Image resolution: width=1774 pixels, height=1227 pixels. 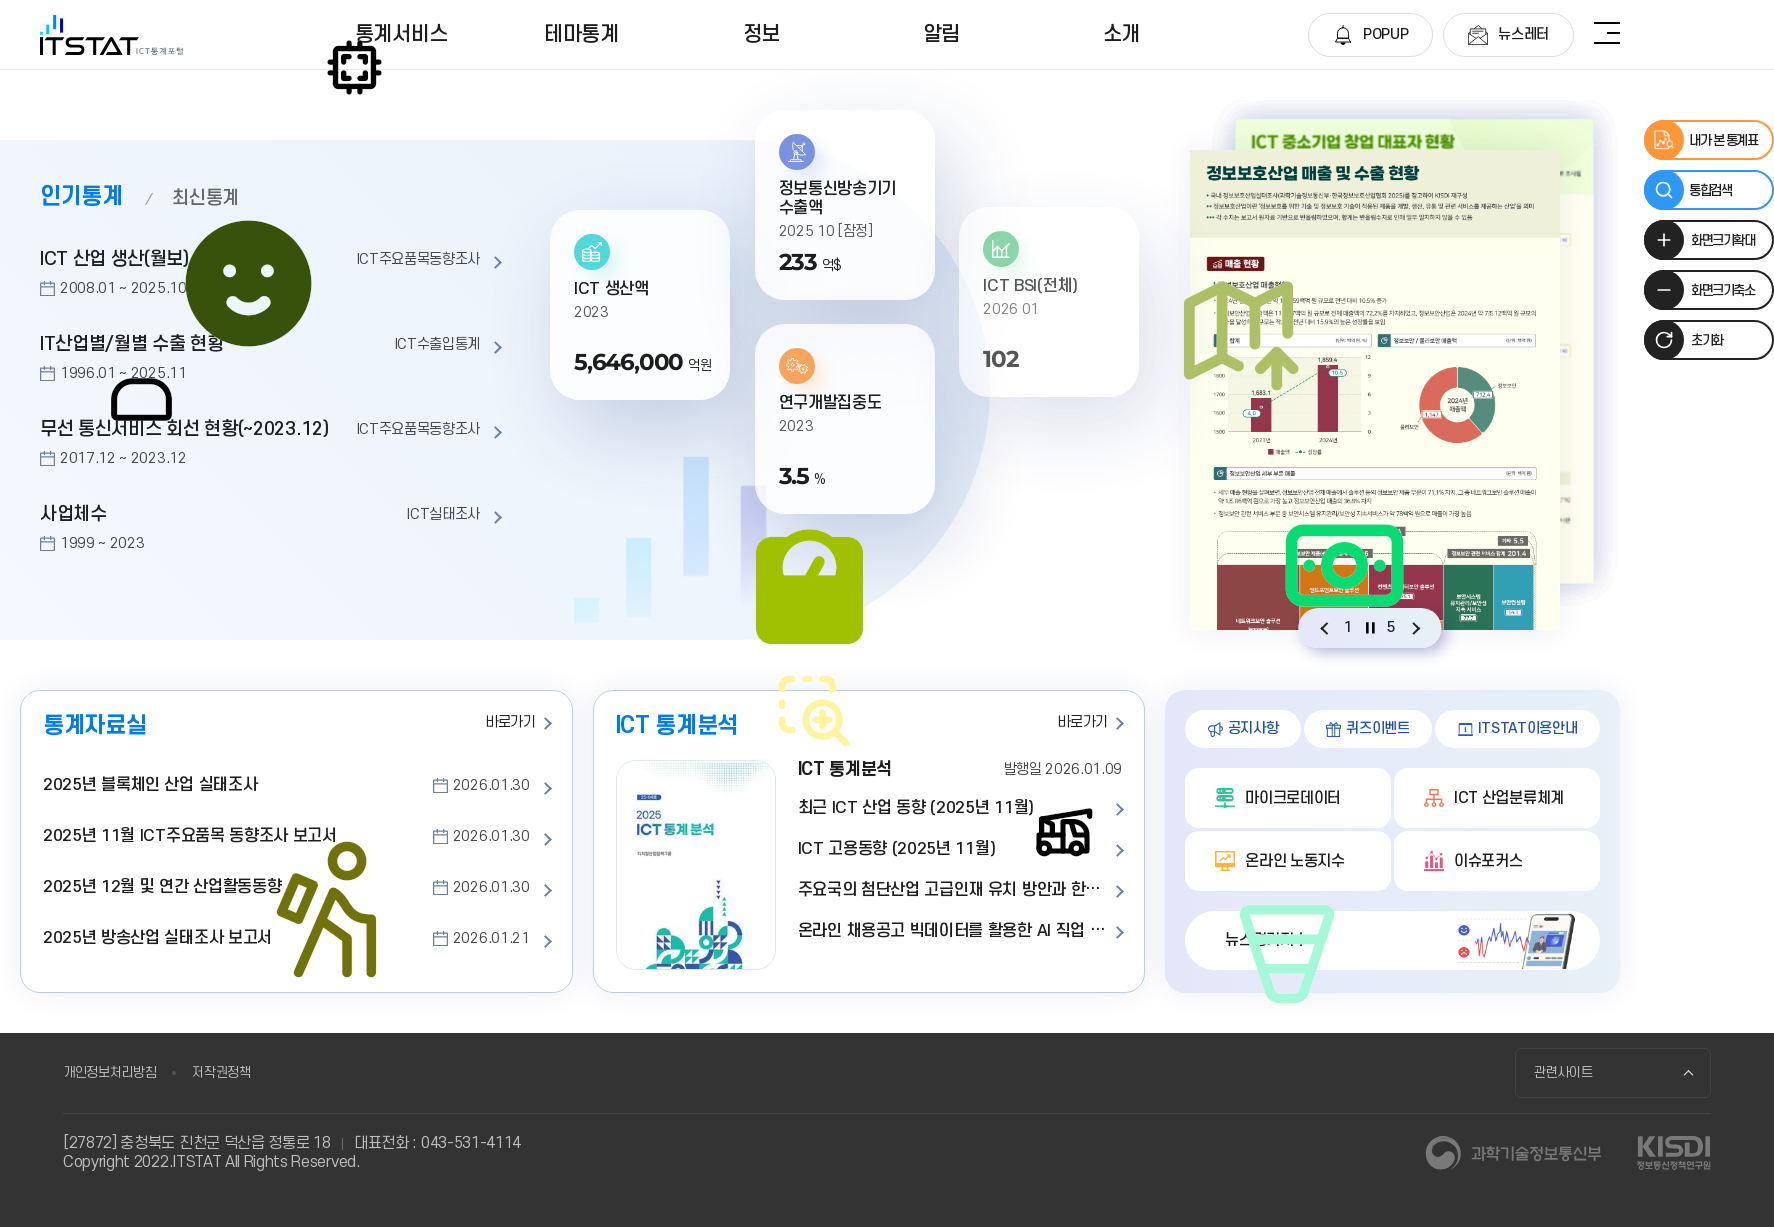 I want to click on view sales funnel analytics, so click(x=1287, y=954).